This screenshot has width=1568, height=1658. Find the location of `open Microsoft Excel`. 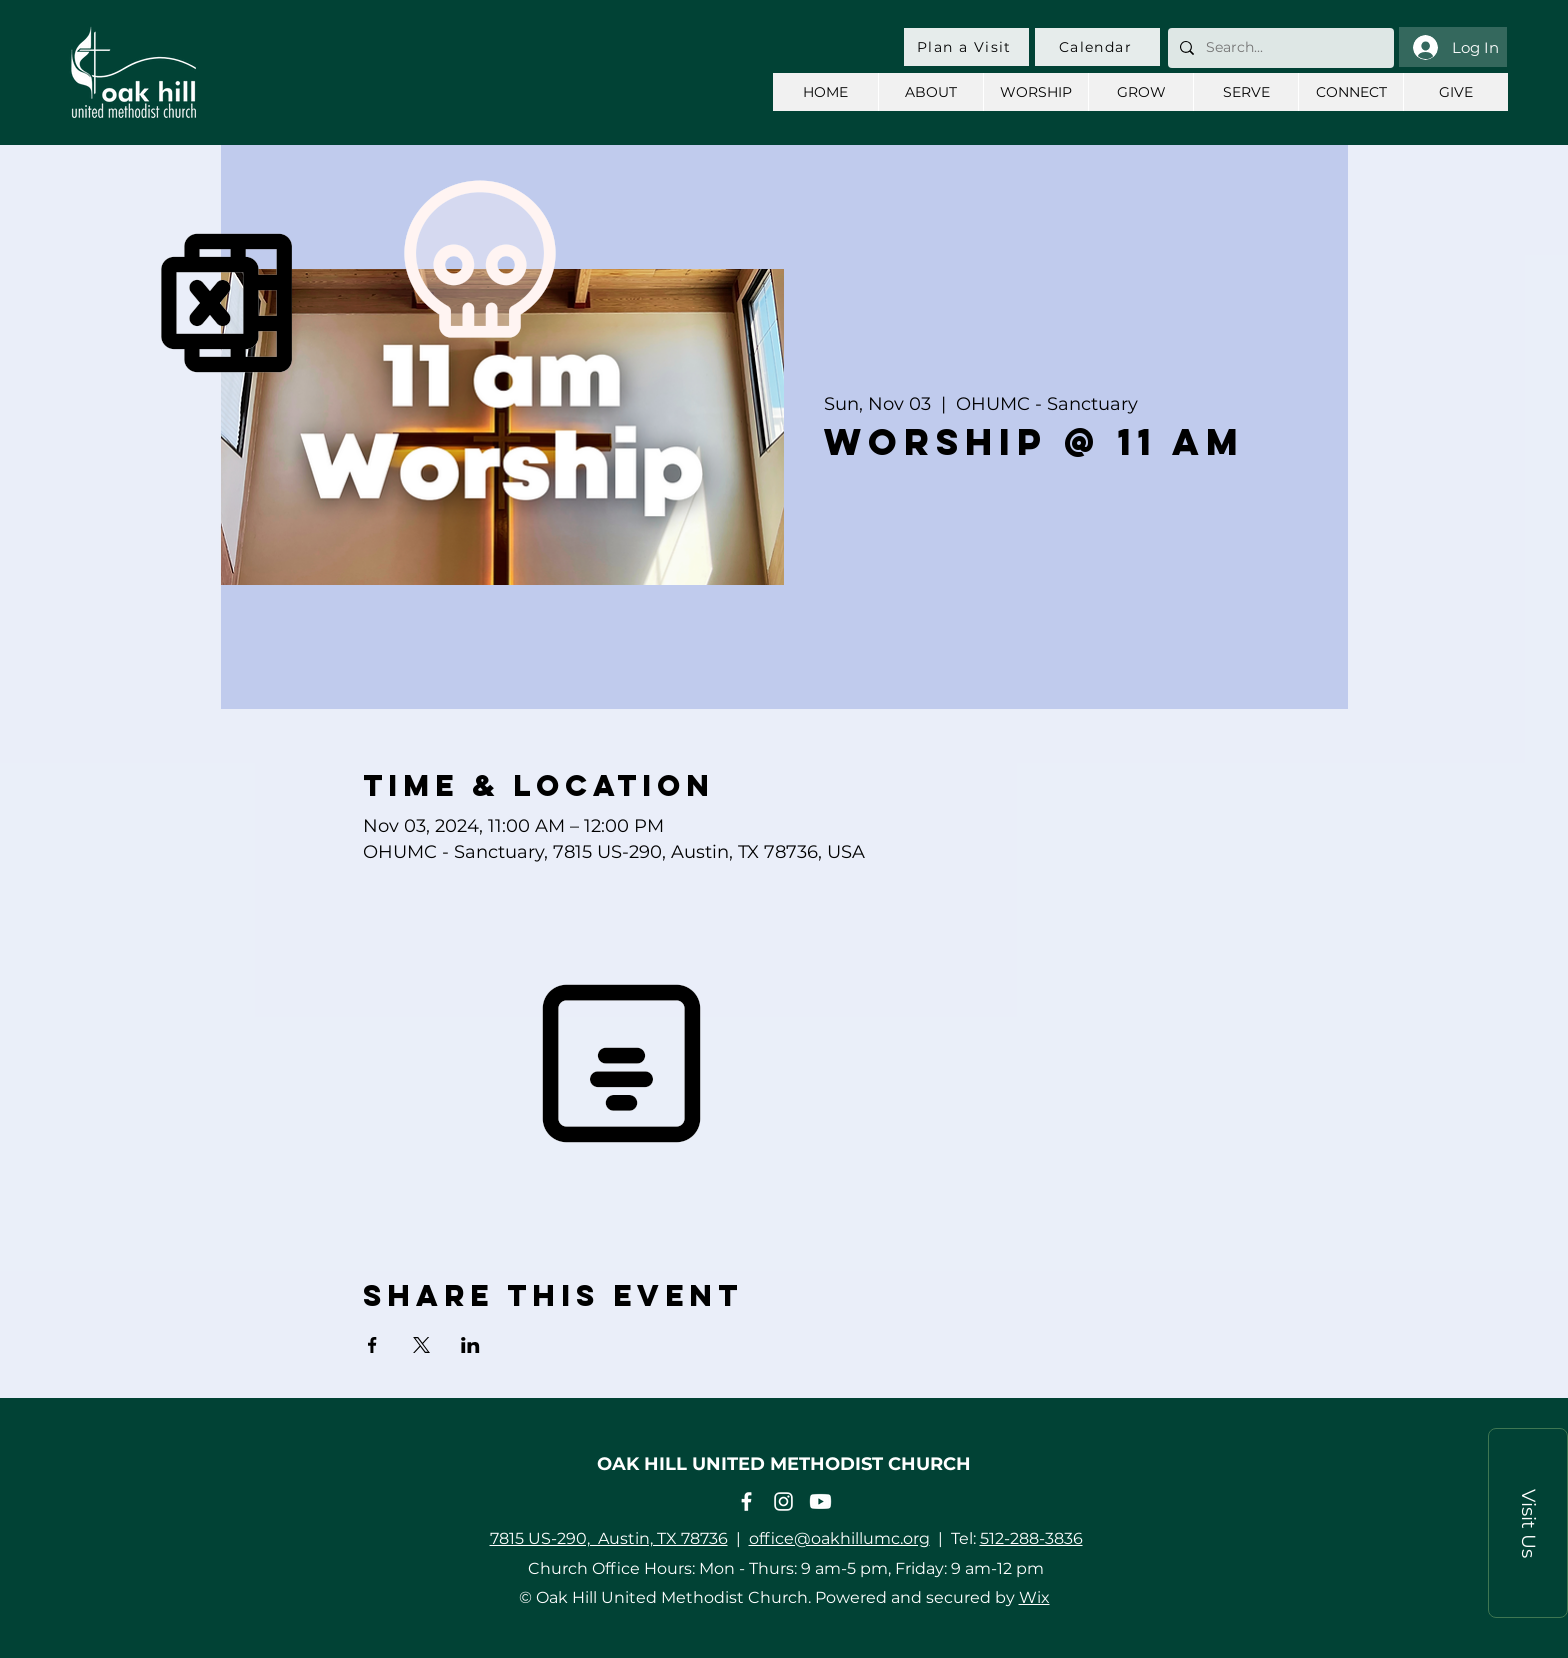

open Microsoft Excel is located at coordinates (233, 303).